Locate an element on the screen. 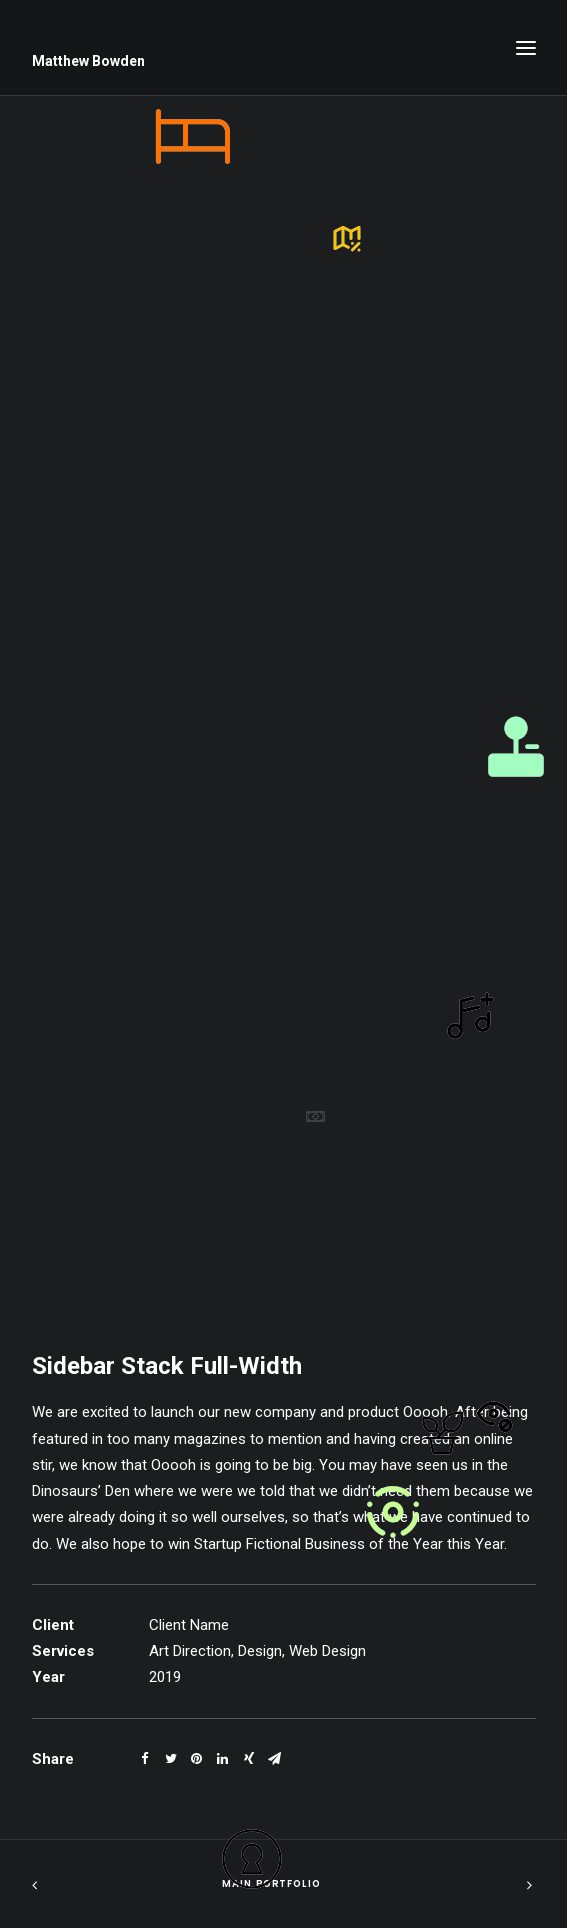 This screenshot has height=1928, width=567. view your account balance is located at coordinates (315, 1116).